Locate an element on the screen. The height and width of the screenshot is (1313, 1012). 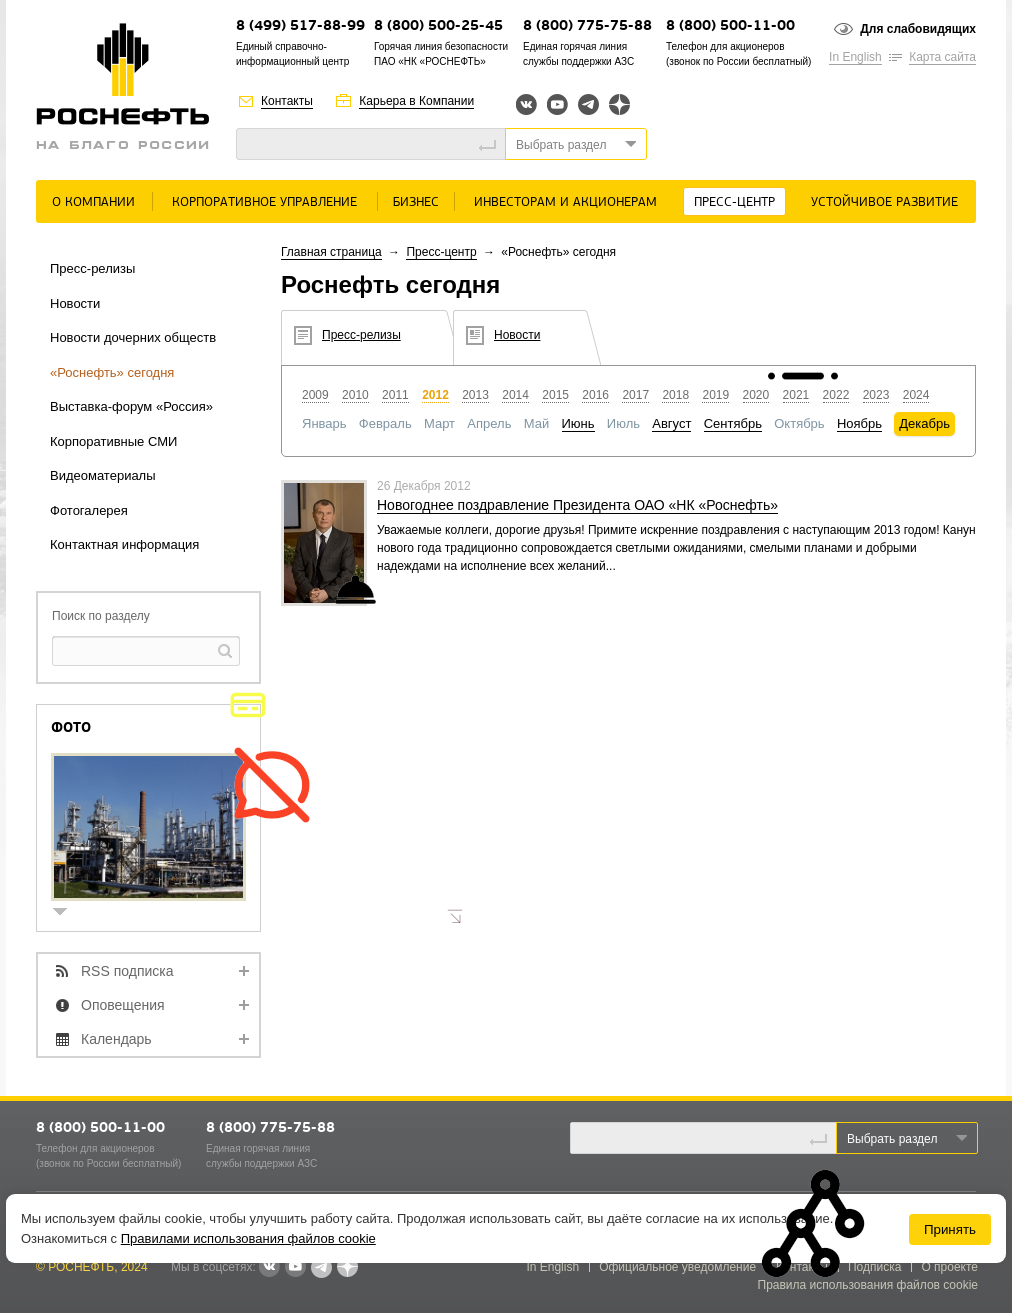
request room service or hotel amenities is located at coordinates (355, 589).